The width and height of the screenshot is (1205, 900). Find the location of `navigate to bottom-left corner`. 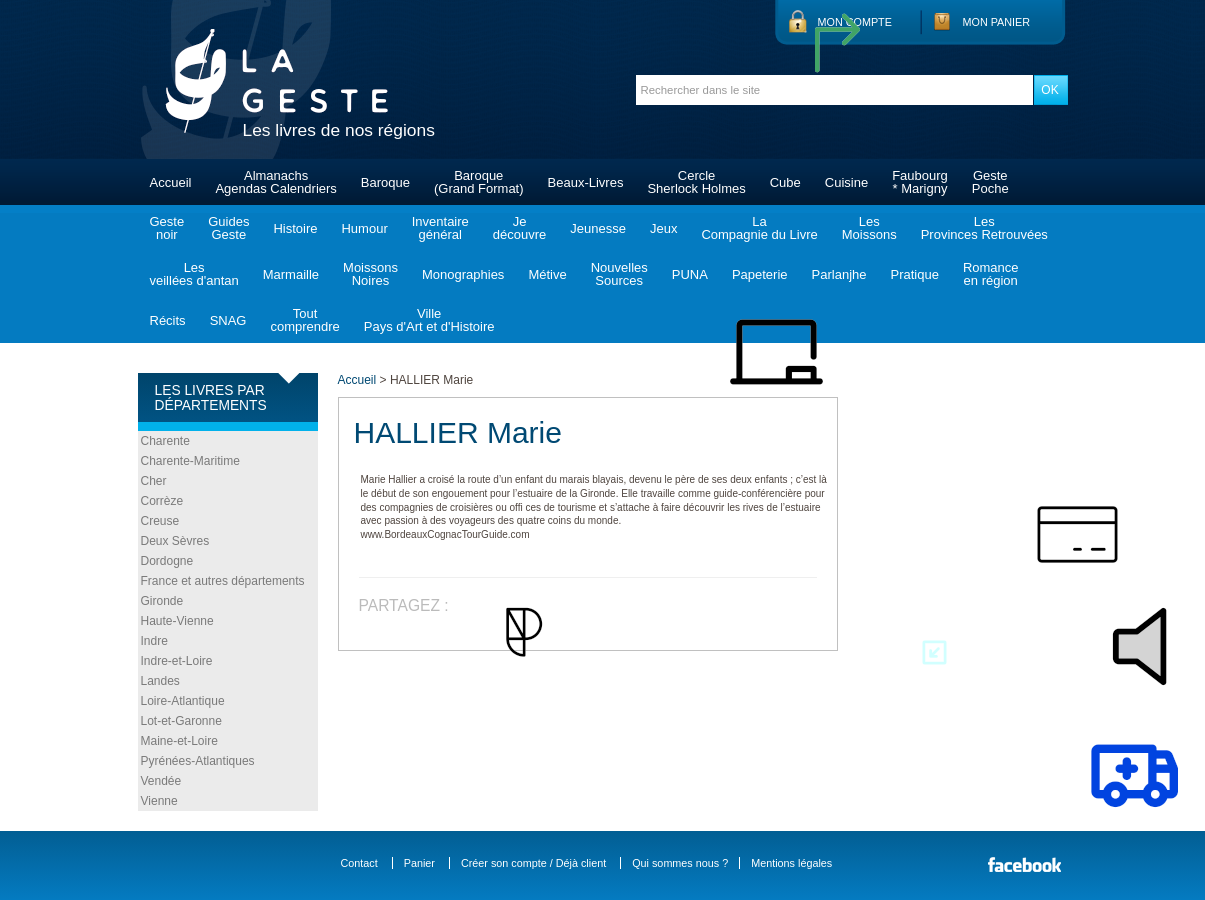

navigate to bottom-left corner is located at coordinates (934, 652).